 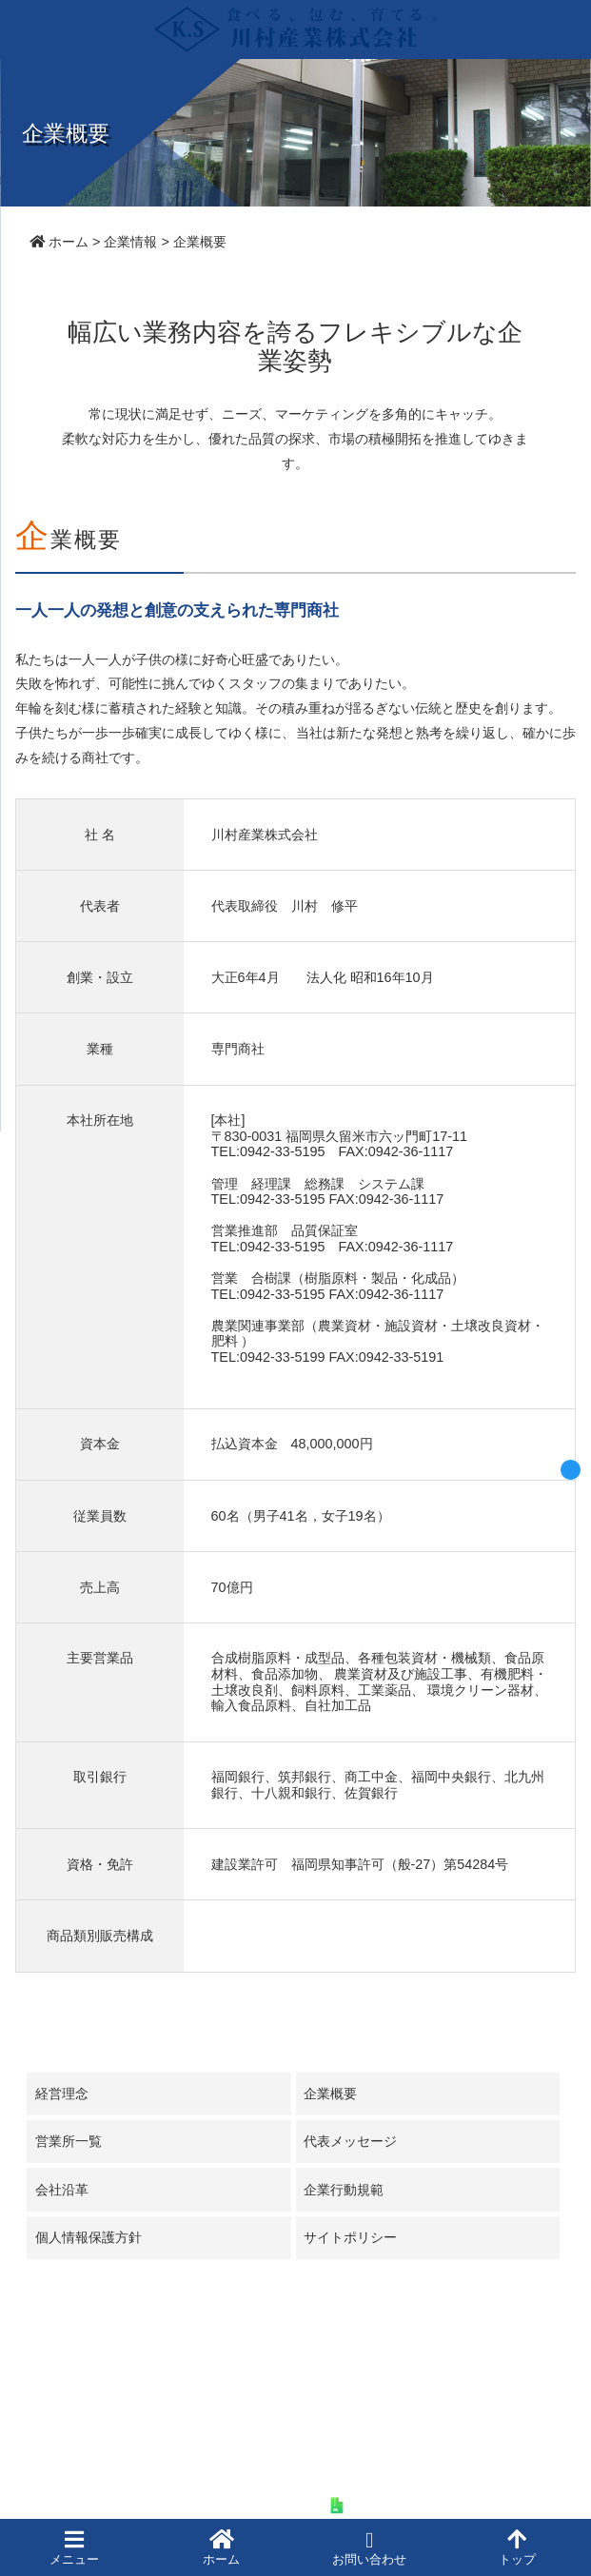 What do you see at coordinates (570, 1469) in the screenshot?
I see `indicates a new or unread item` at bounding box center [570, 1469].